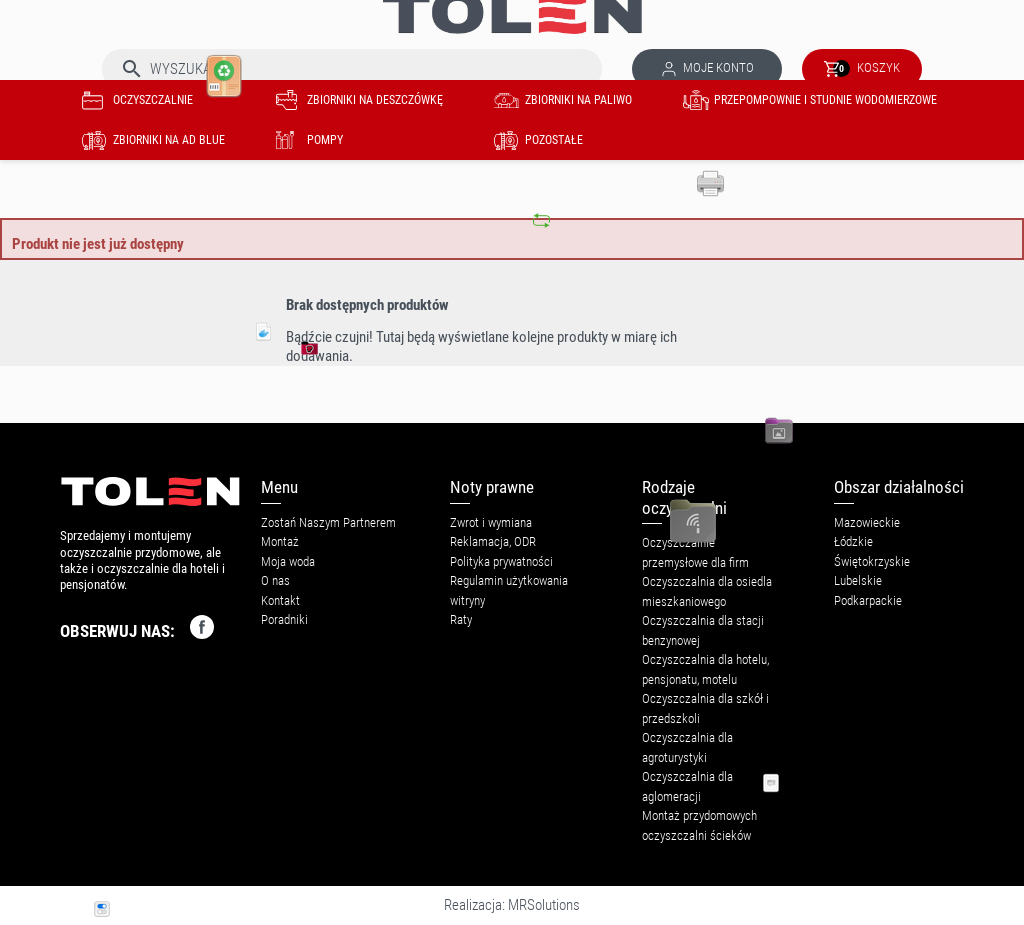  I want to click on indicates package cleanup or removal in progress, so click(224, 76).